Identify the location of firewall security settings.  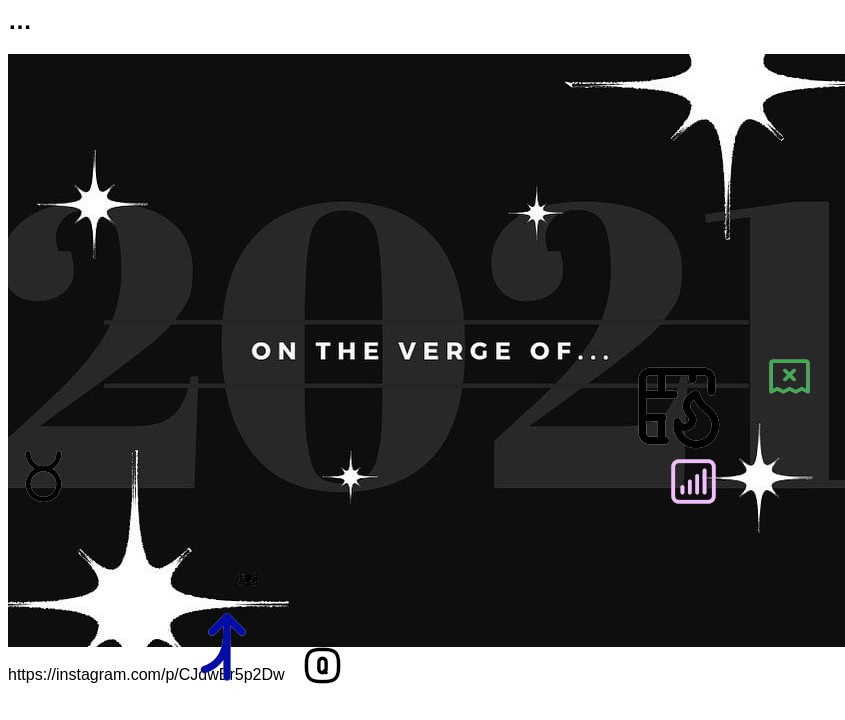
(677, 406).